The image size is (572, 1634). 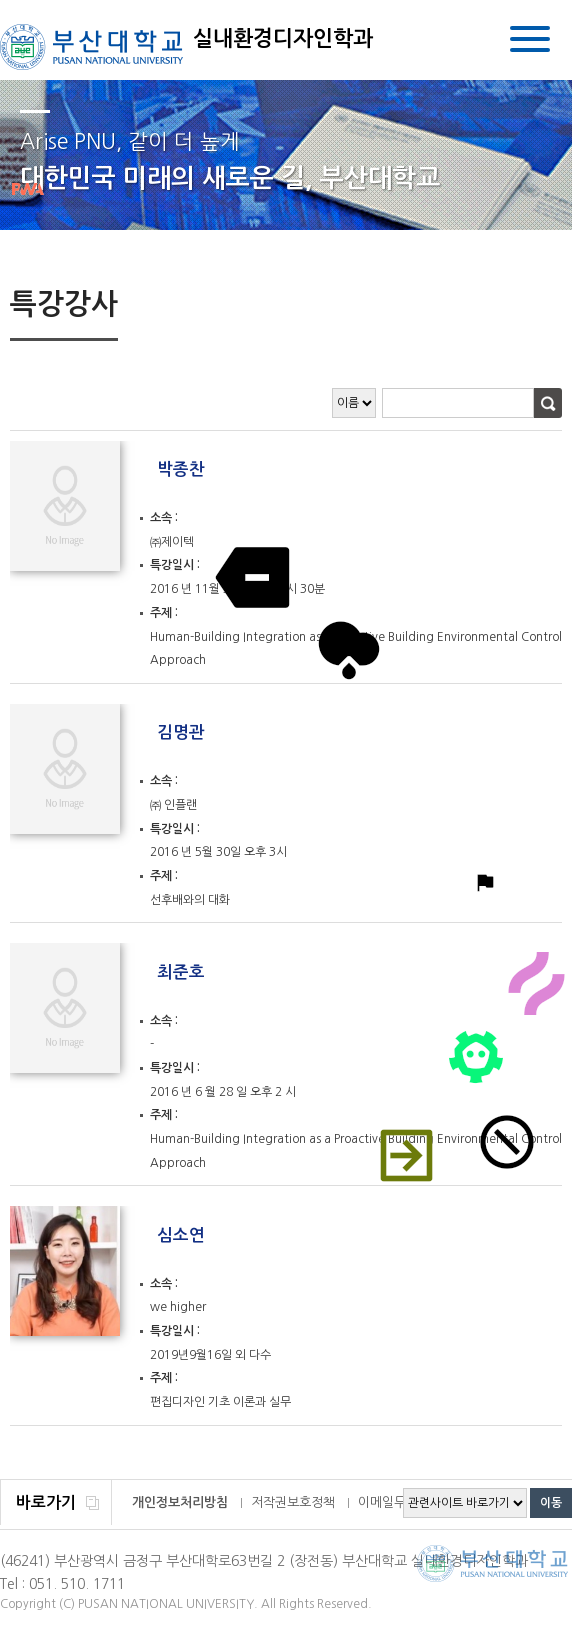 What do you see at coordinates (485, 882) in the screenshot?
I see `flag or mark an item for follow-up` at bounding box center [485, 882].